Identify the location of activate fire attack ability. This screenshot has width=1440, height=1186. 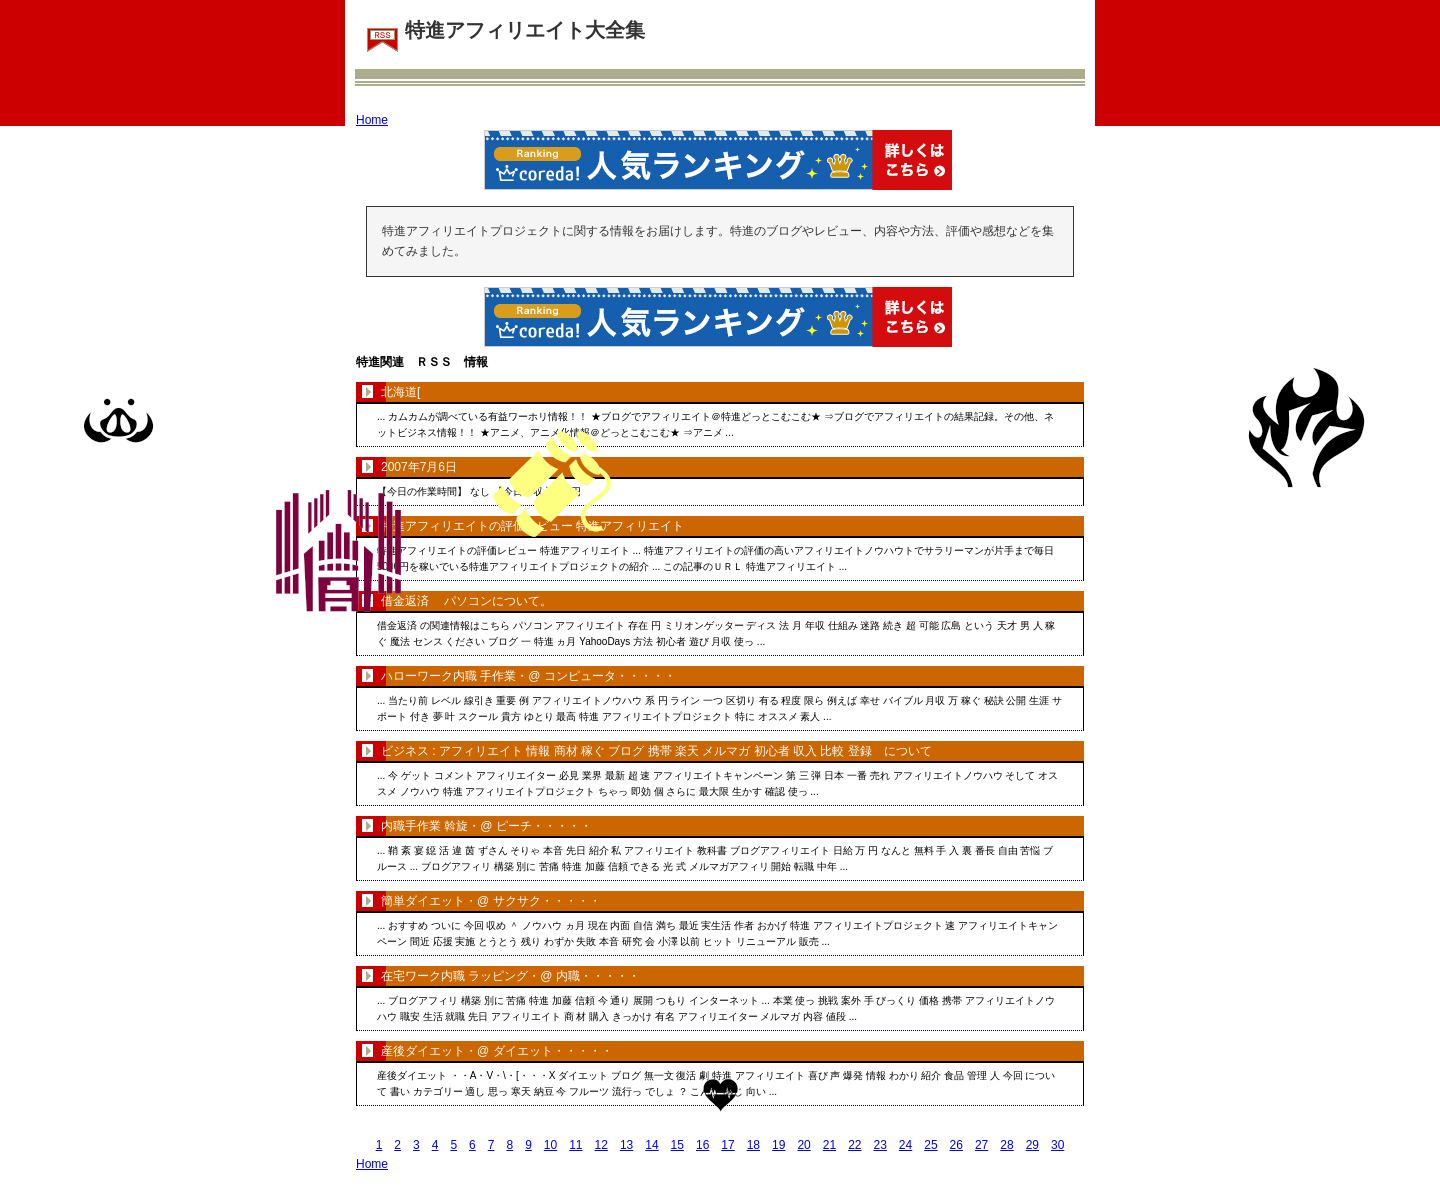
(1305, 427).